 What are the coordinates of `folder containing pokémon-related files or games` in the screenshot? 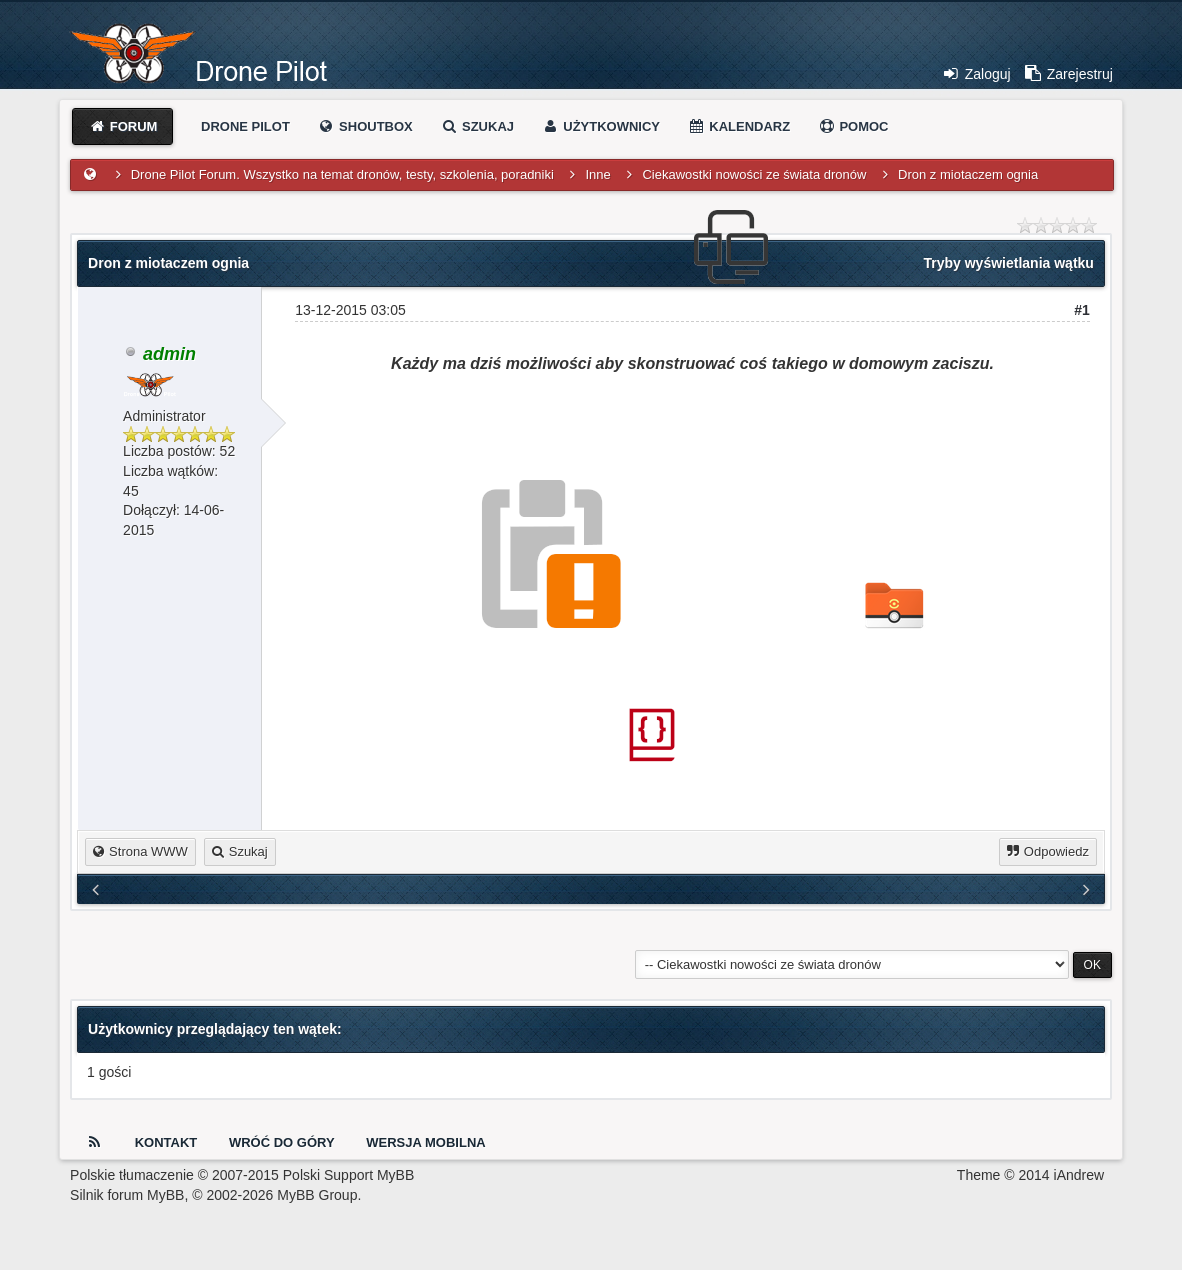 It's located at (894, 607).